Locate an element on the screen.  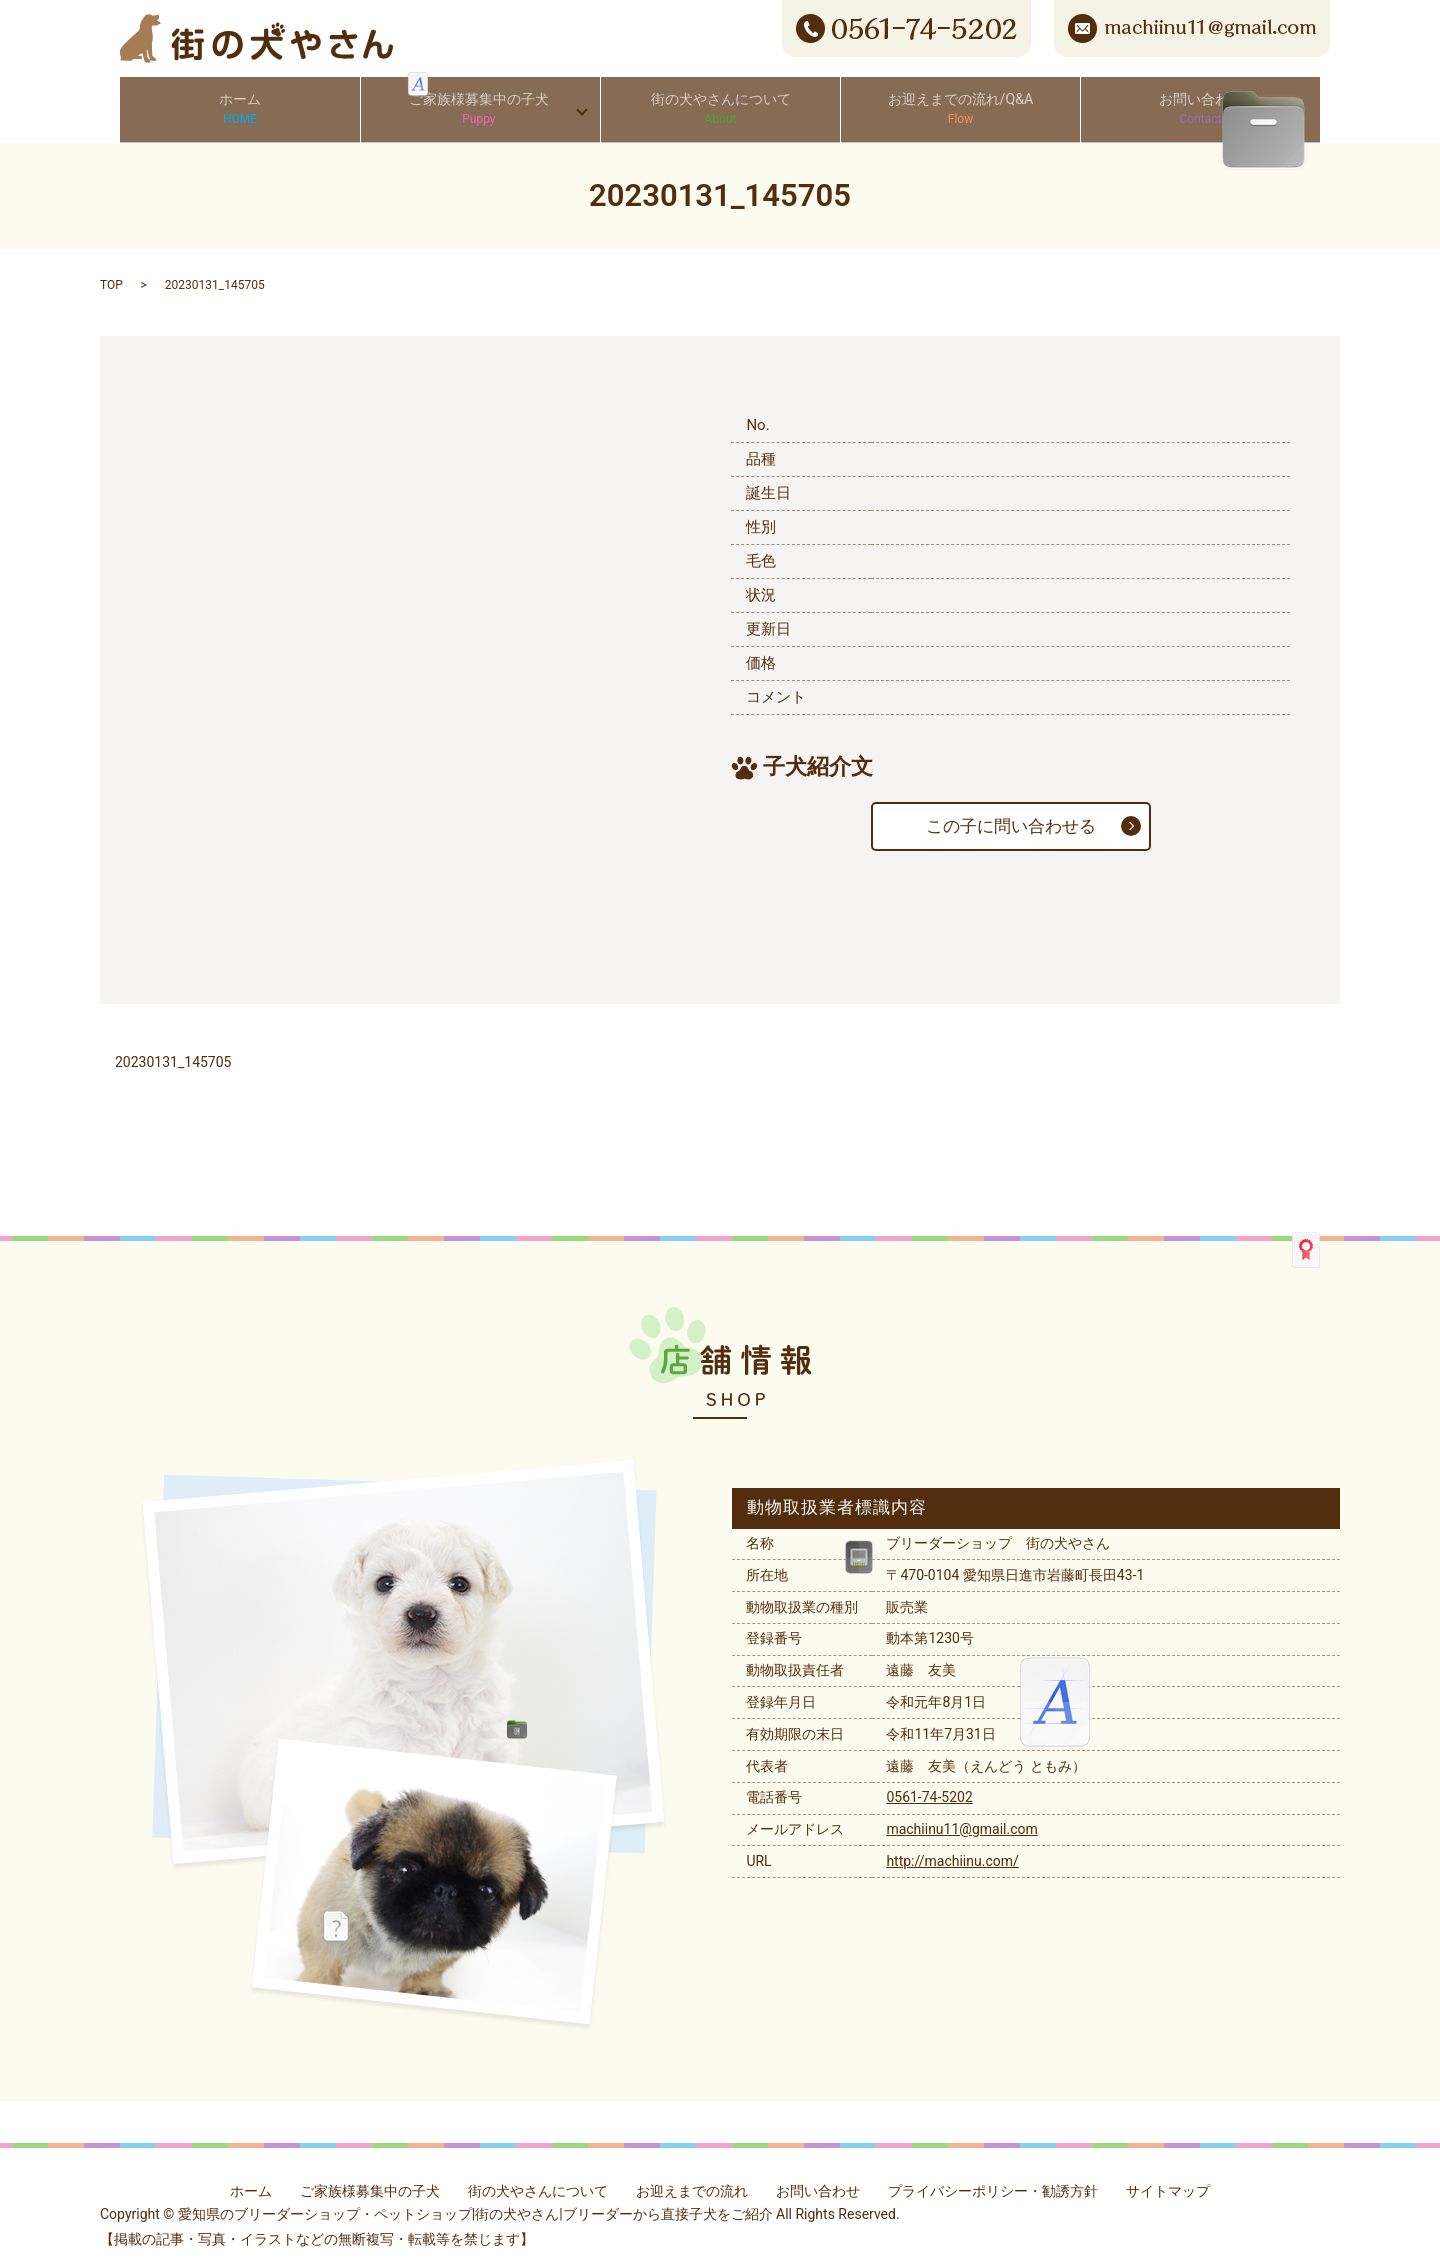
a pkcs7 certificate file or security credential is located at coordinates (1306, 1250).